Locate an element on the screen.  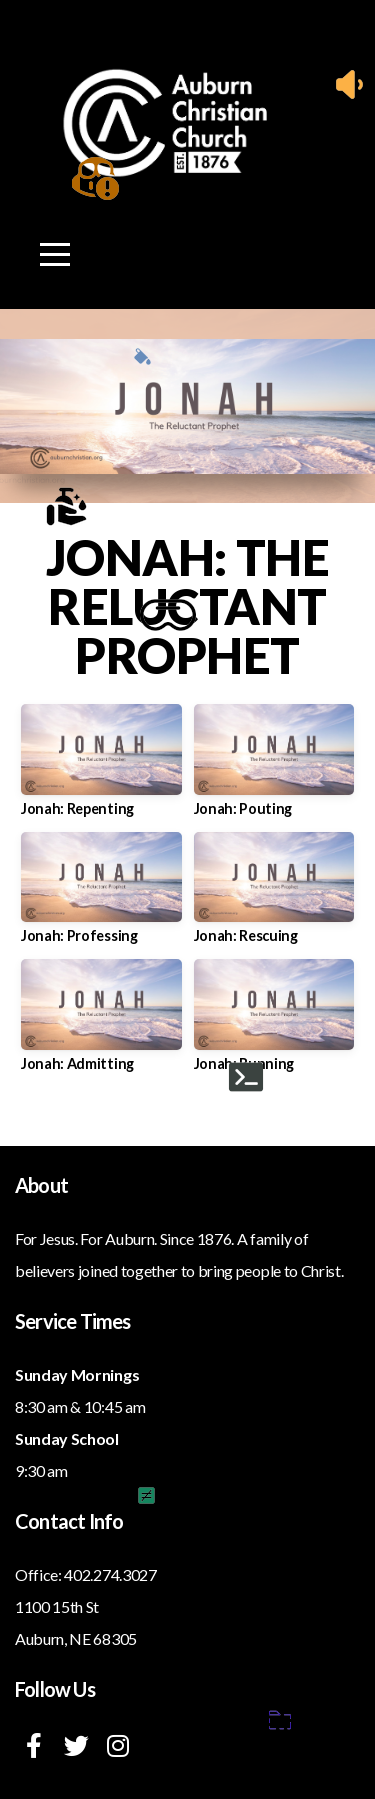
decrease audio volume is located at coordinates (350, 84).